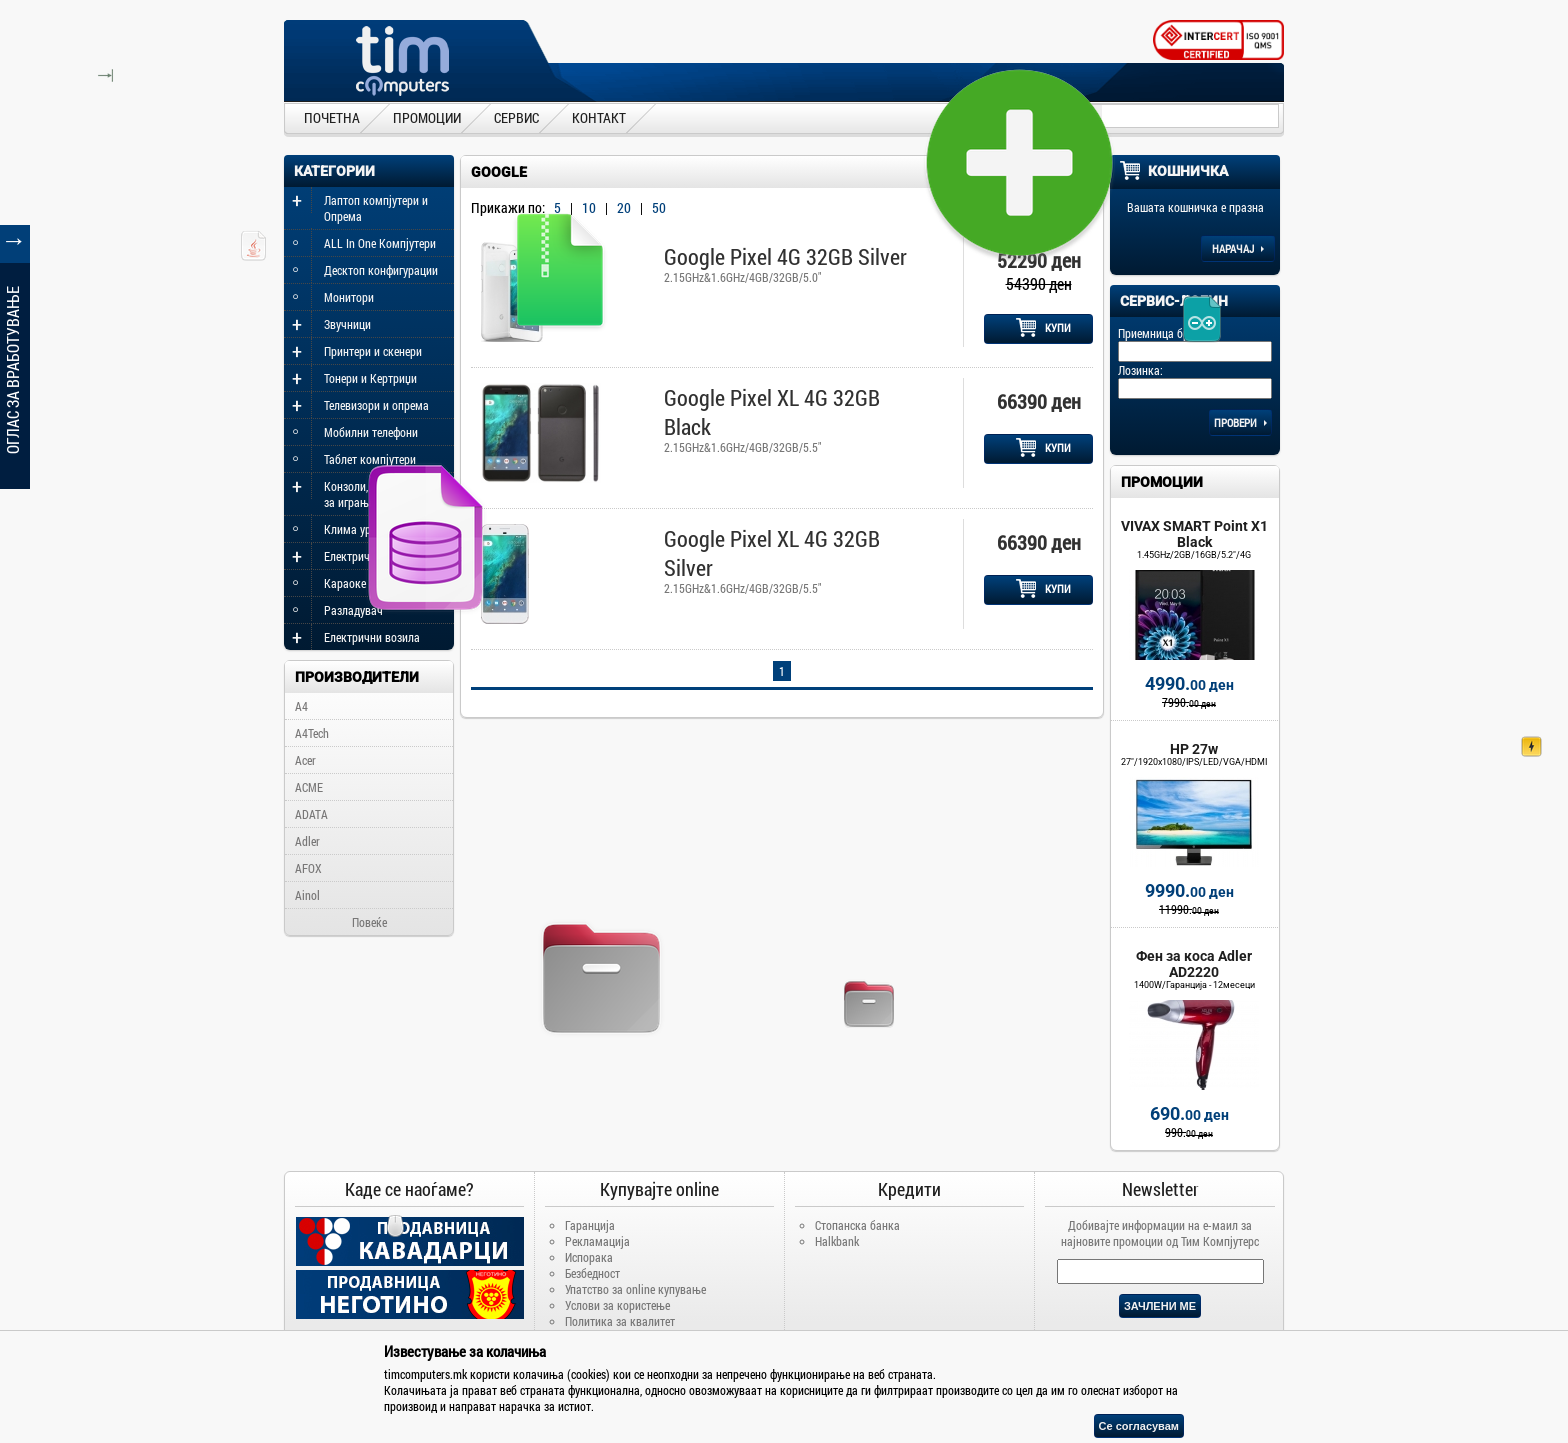  I want to click on open the nautilus file manager, so click(869, 1004).